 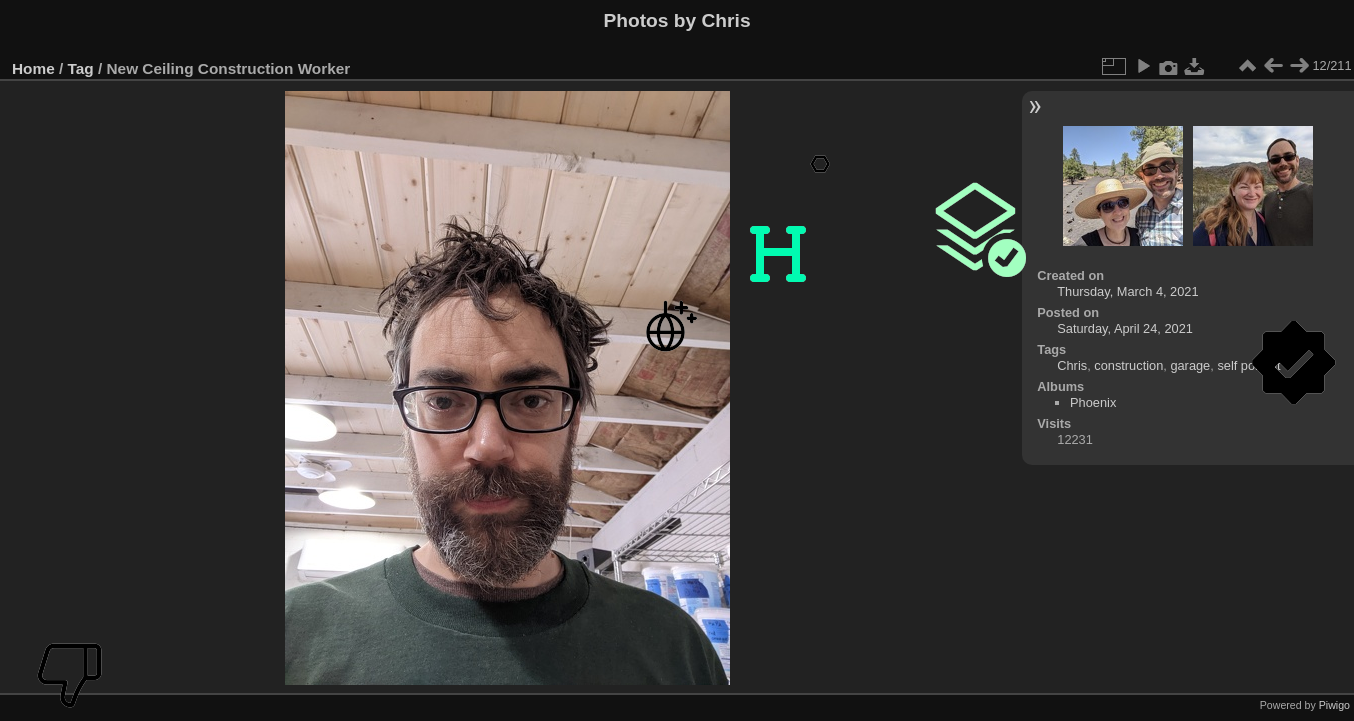 I want to click on indicates a verified or authenticated account, so click(x=1293, y=362).